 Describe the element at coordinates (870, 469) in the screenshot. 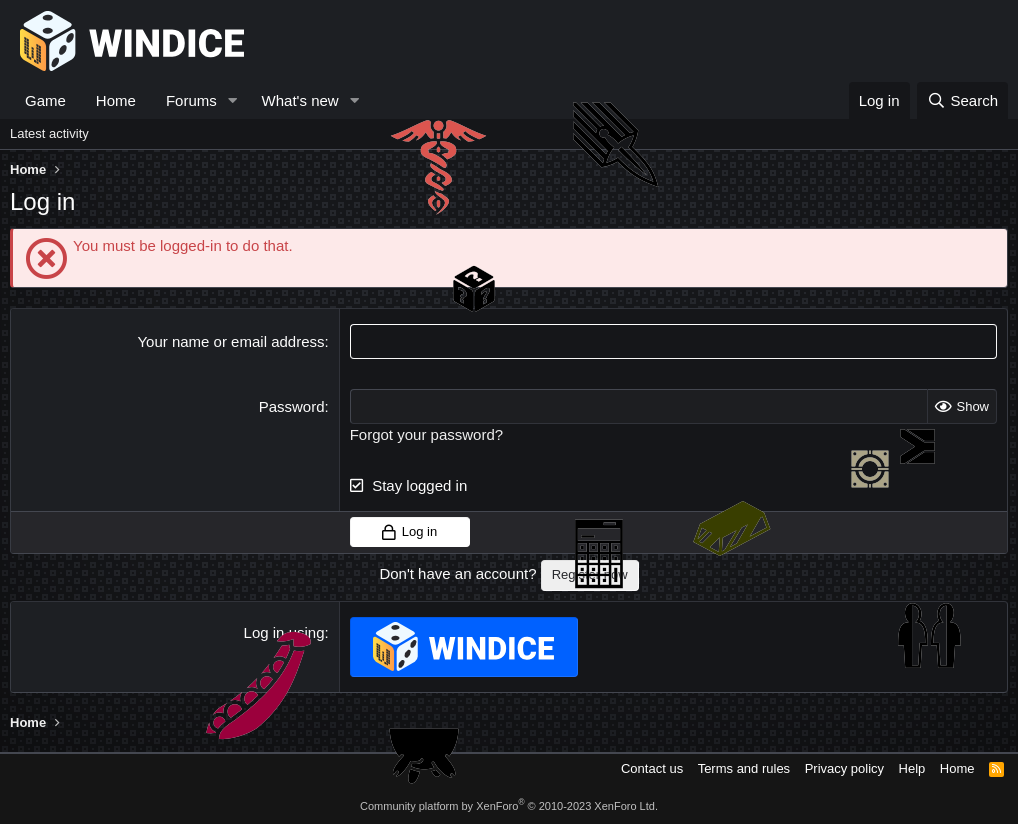

I see `center or focus on a target` at that location.